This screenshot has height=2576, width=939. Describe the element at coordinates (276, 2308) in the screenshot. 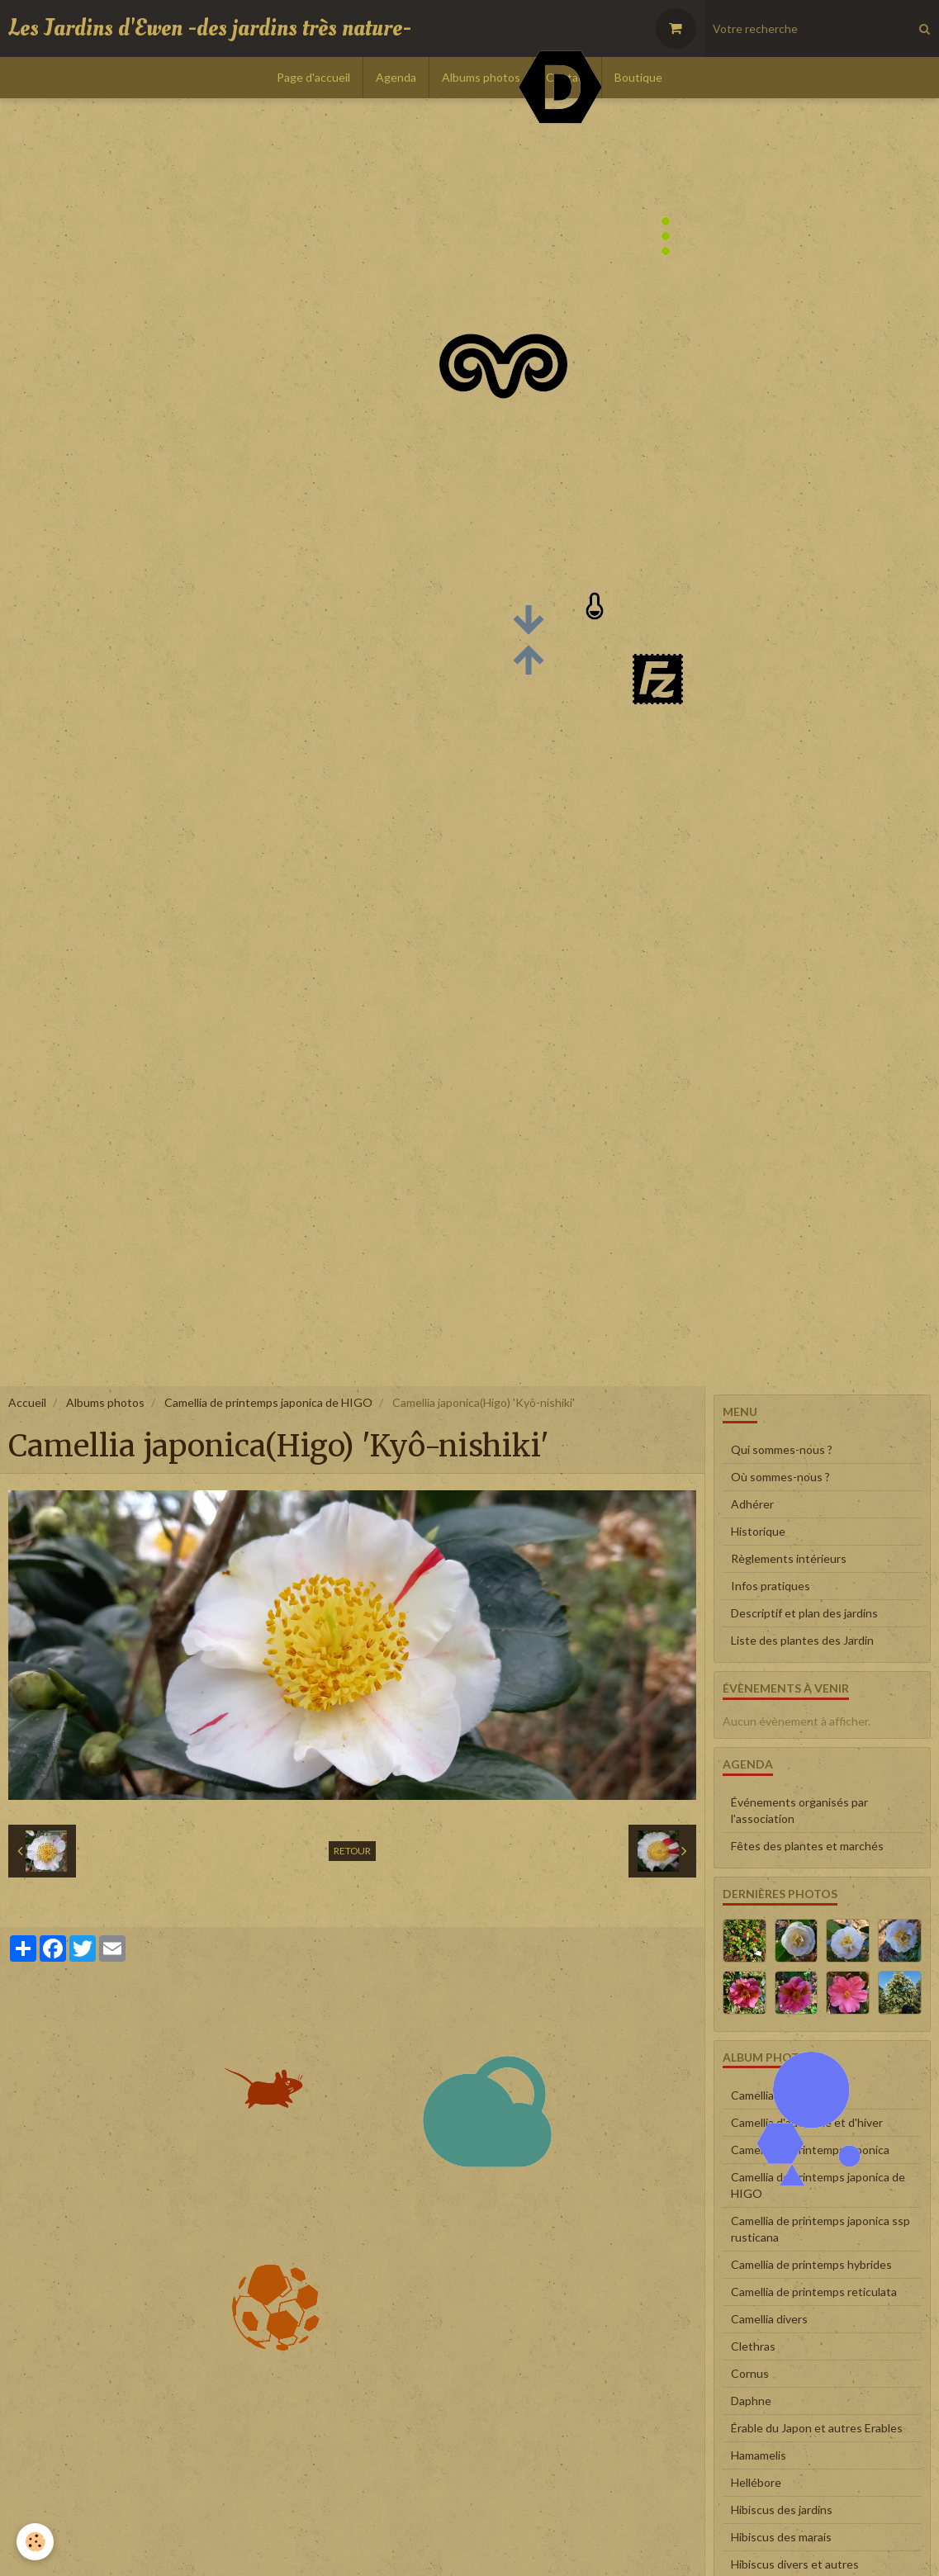

I see `view Indian Super League football content` at that location.